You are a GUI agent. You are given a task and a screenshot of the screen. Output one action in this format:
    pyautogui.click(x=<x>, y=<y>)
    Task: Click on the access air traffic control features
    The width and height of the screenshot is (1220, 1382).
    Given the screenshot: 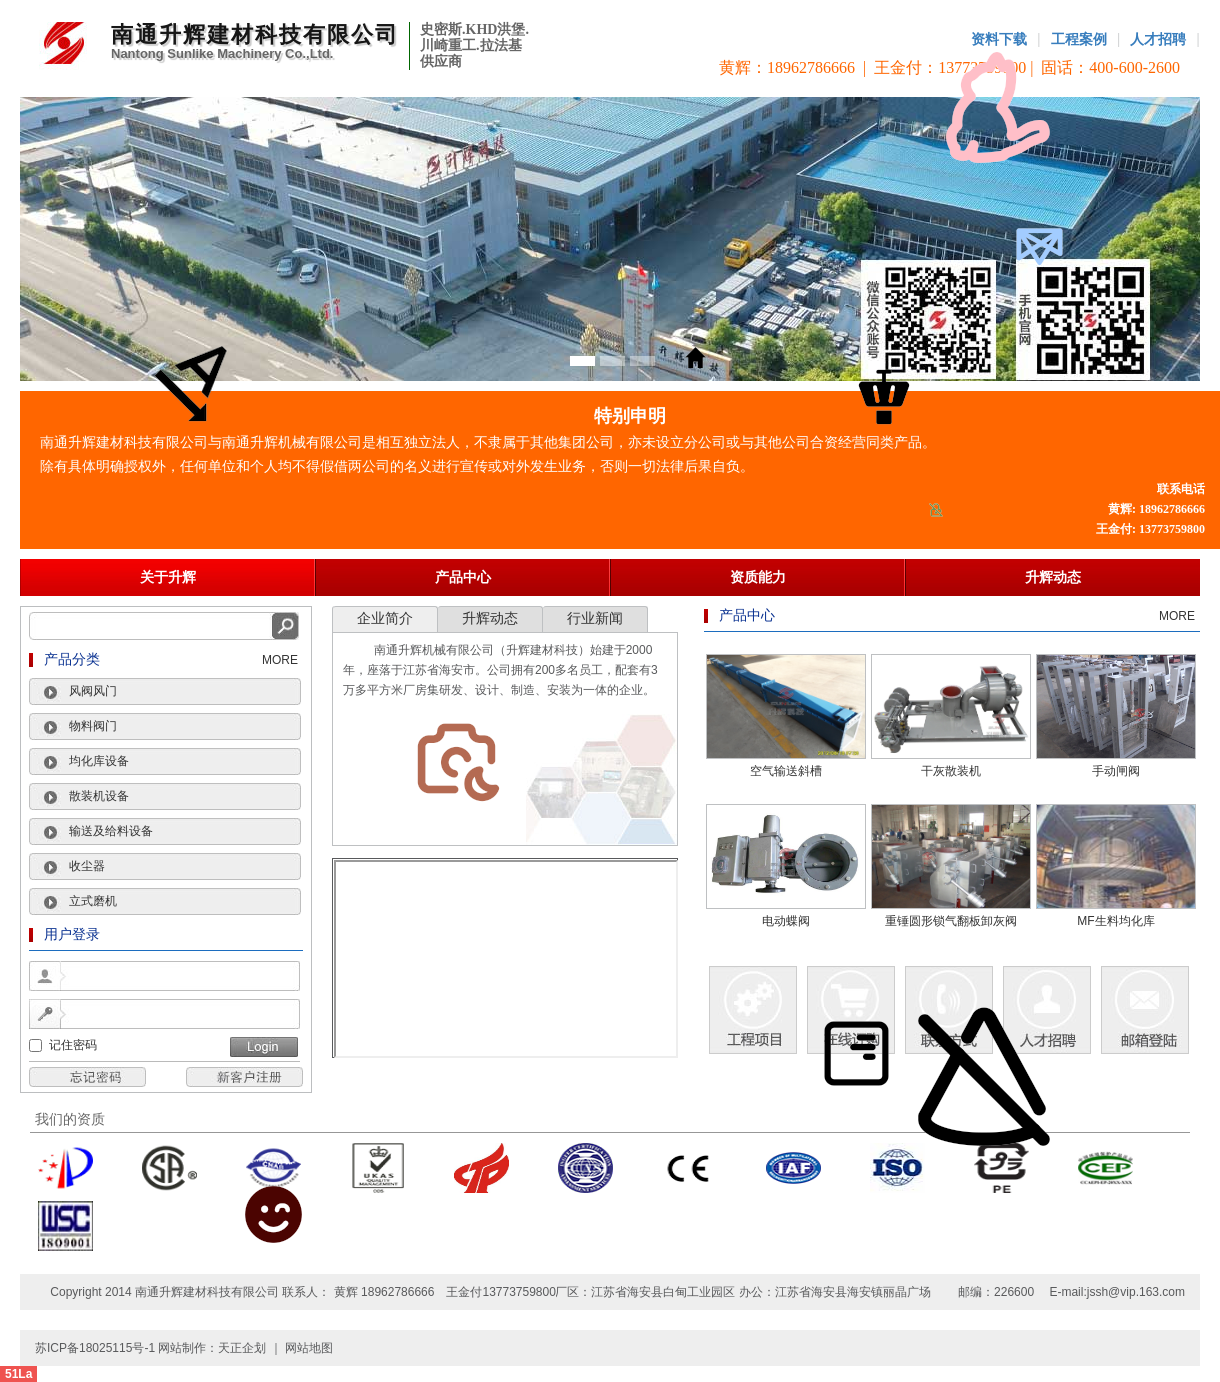 What is the action you would take?
    pyautogui.click(x=884, y=397)
    